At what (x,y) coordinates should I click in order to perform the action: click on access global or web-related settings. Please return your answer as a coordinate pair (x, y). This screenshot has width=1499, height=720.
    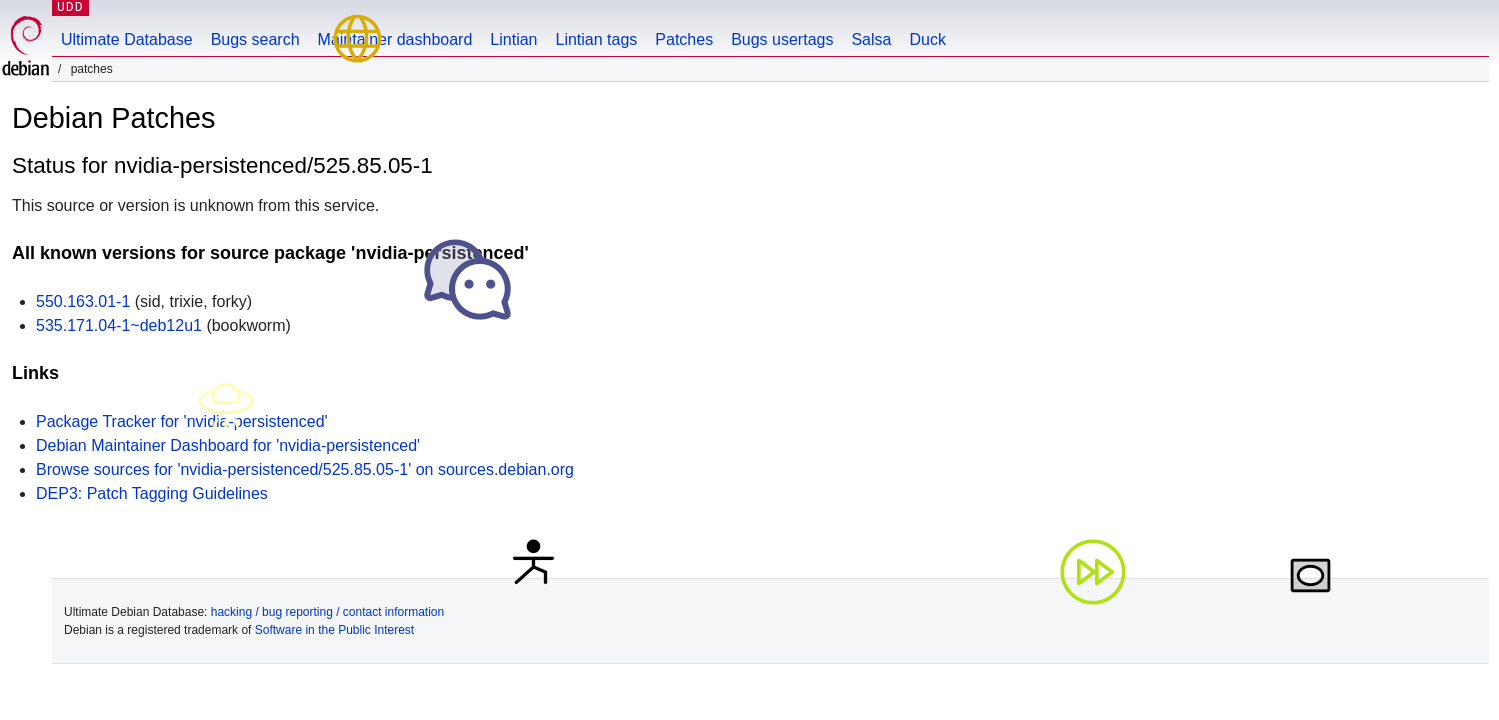
    Looking at the image, I should click on (355, 40).